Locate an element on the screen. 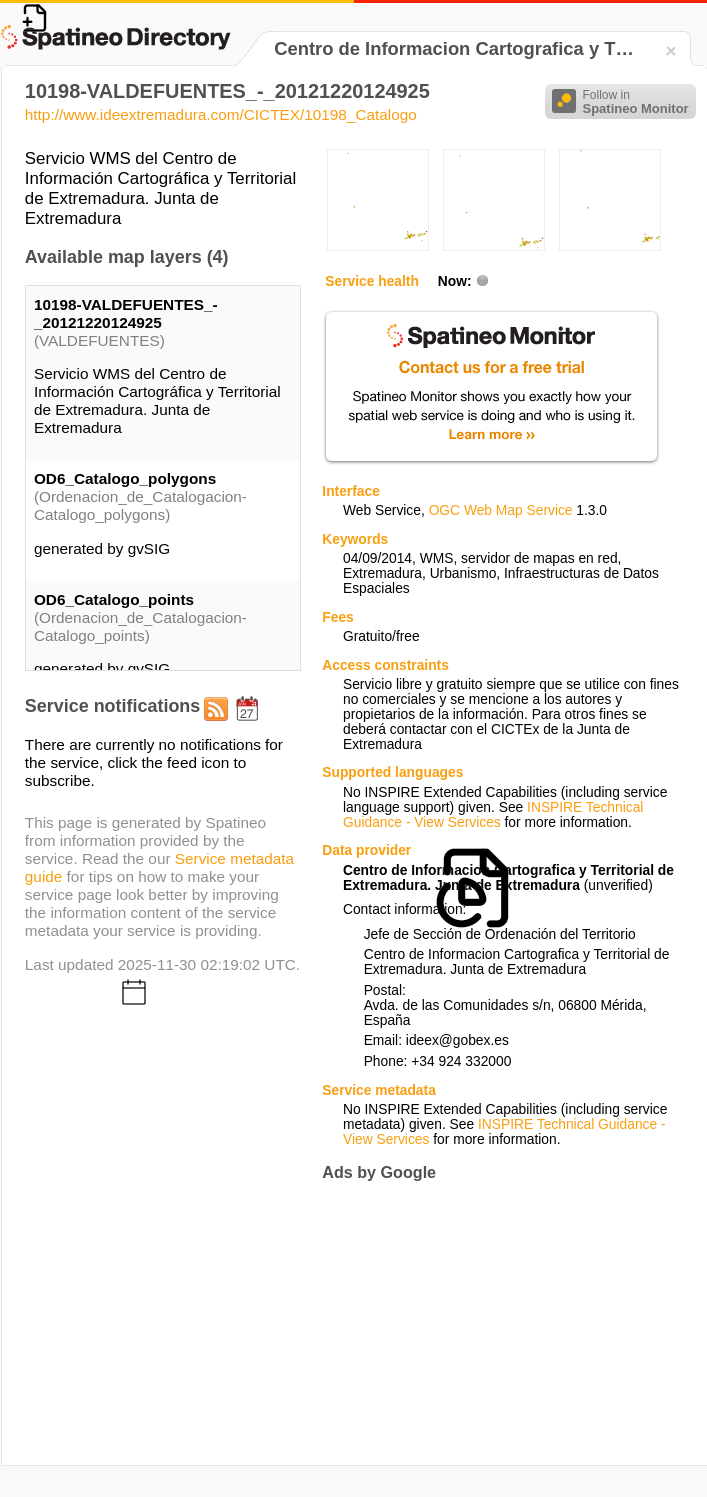 This screenshot has width=707, height=1497. view pie chart report is located at coordinates (476, 888).